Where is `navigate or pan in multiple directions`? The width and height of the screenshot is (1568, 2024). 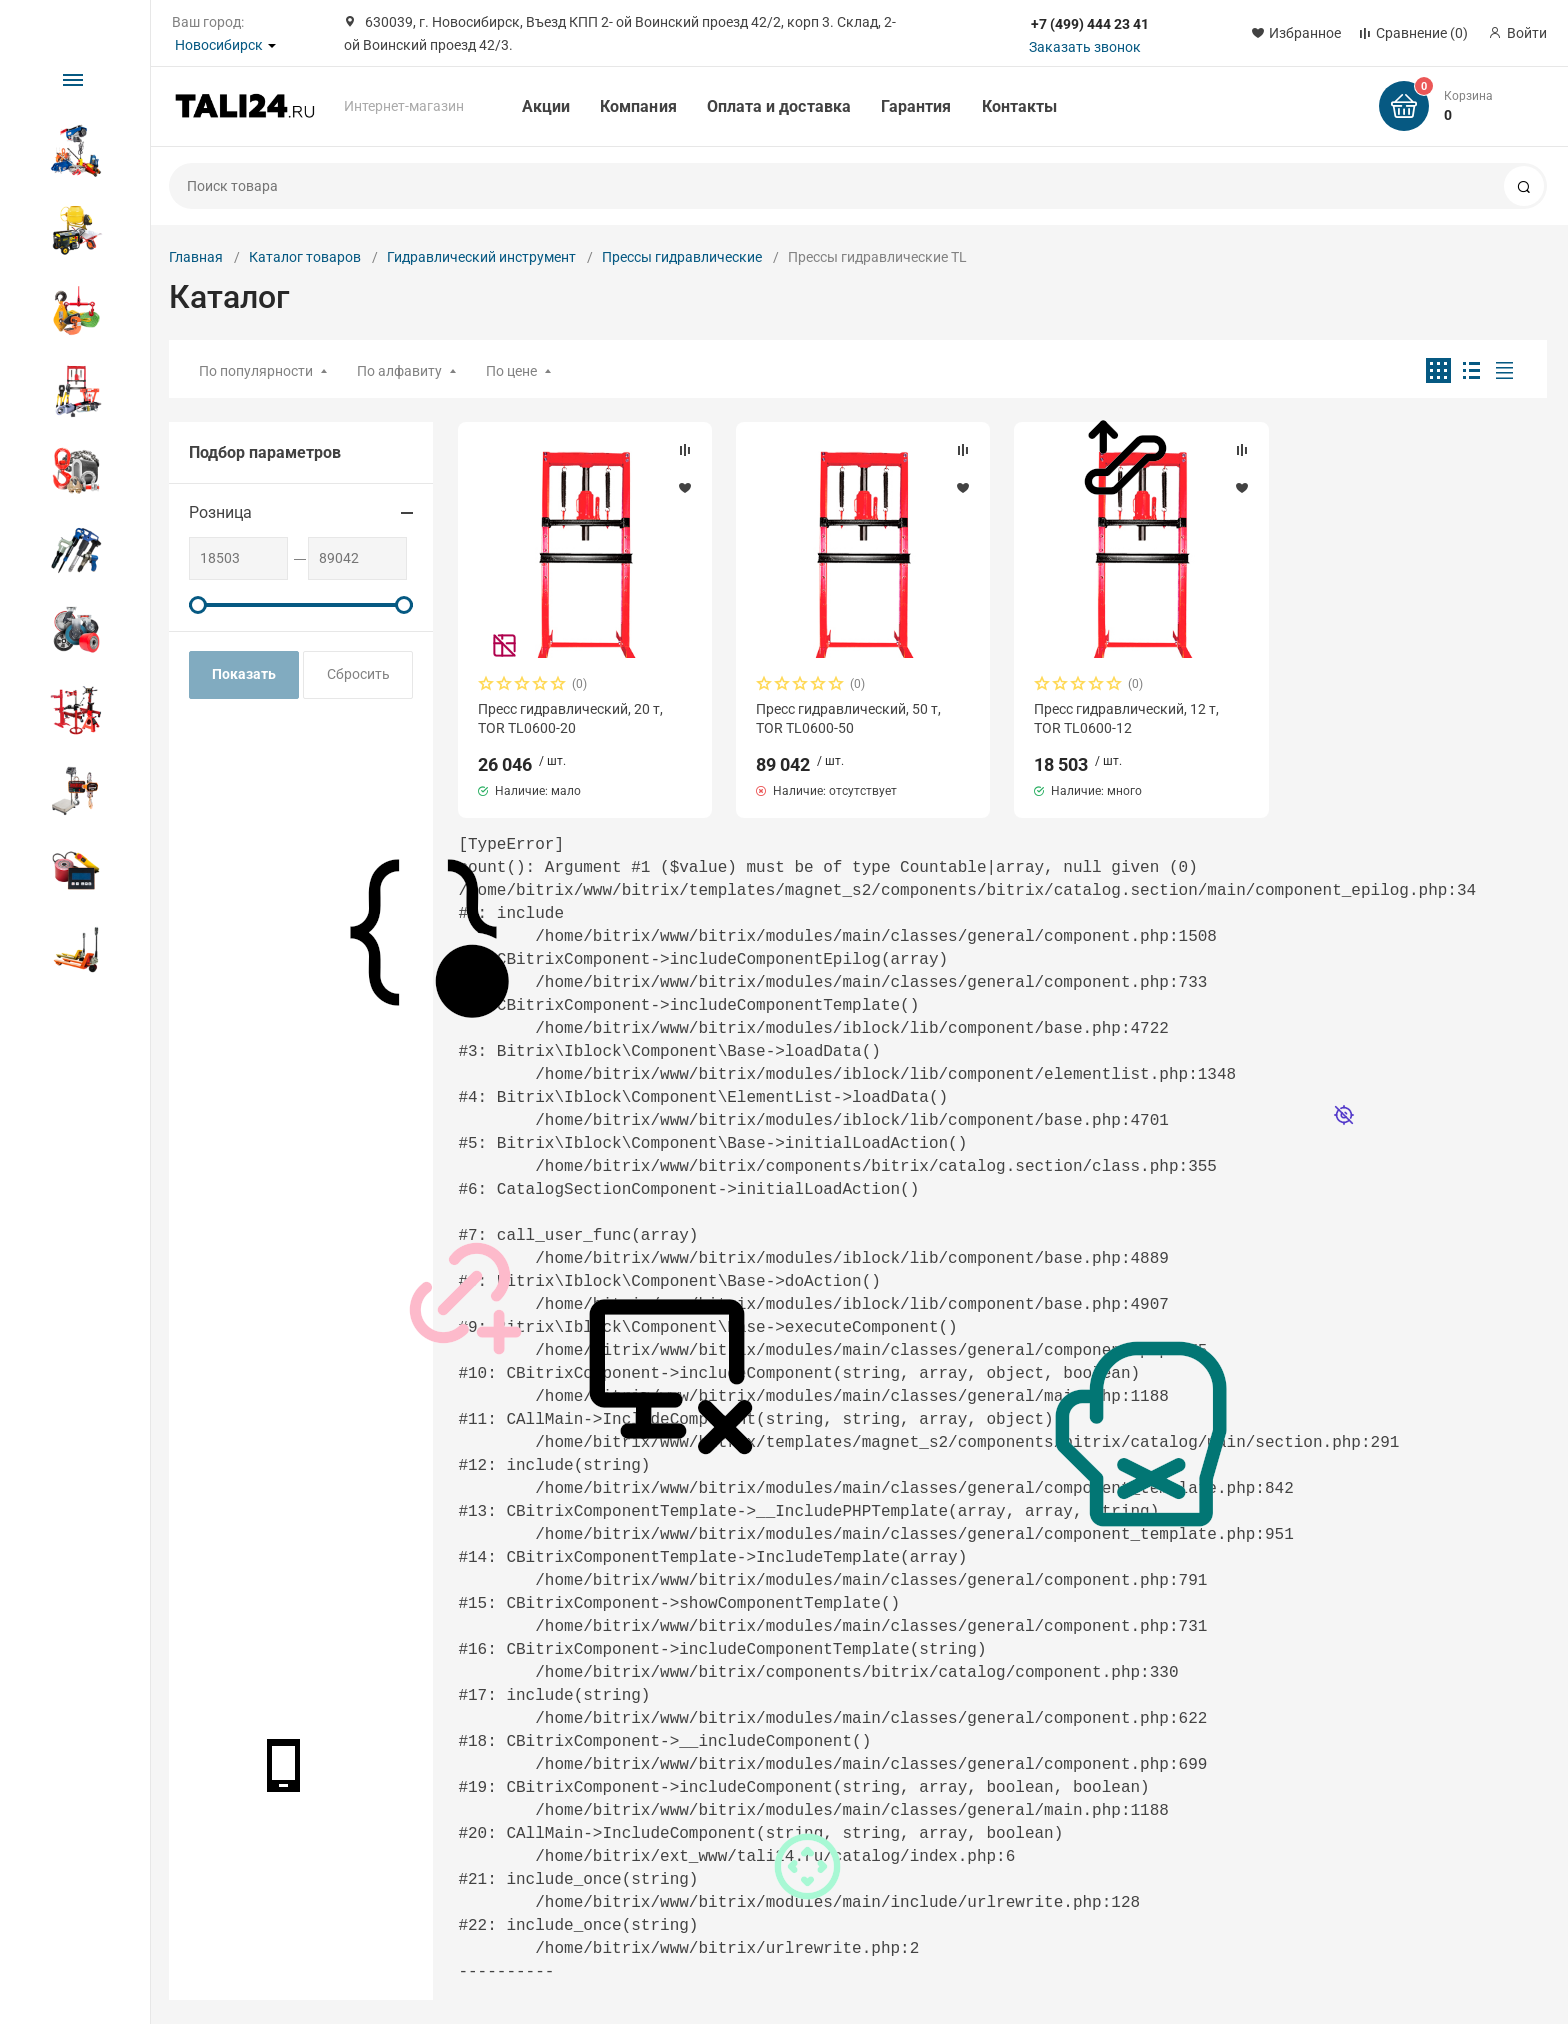
navigate or pan in multiple directions is located at coordinates (807, 1866).